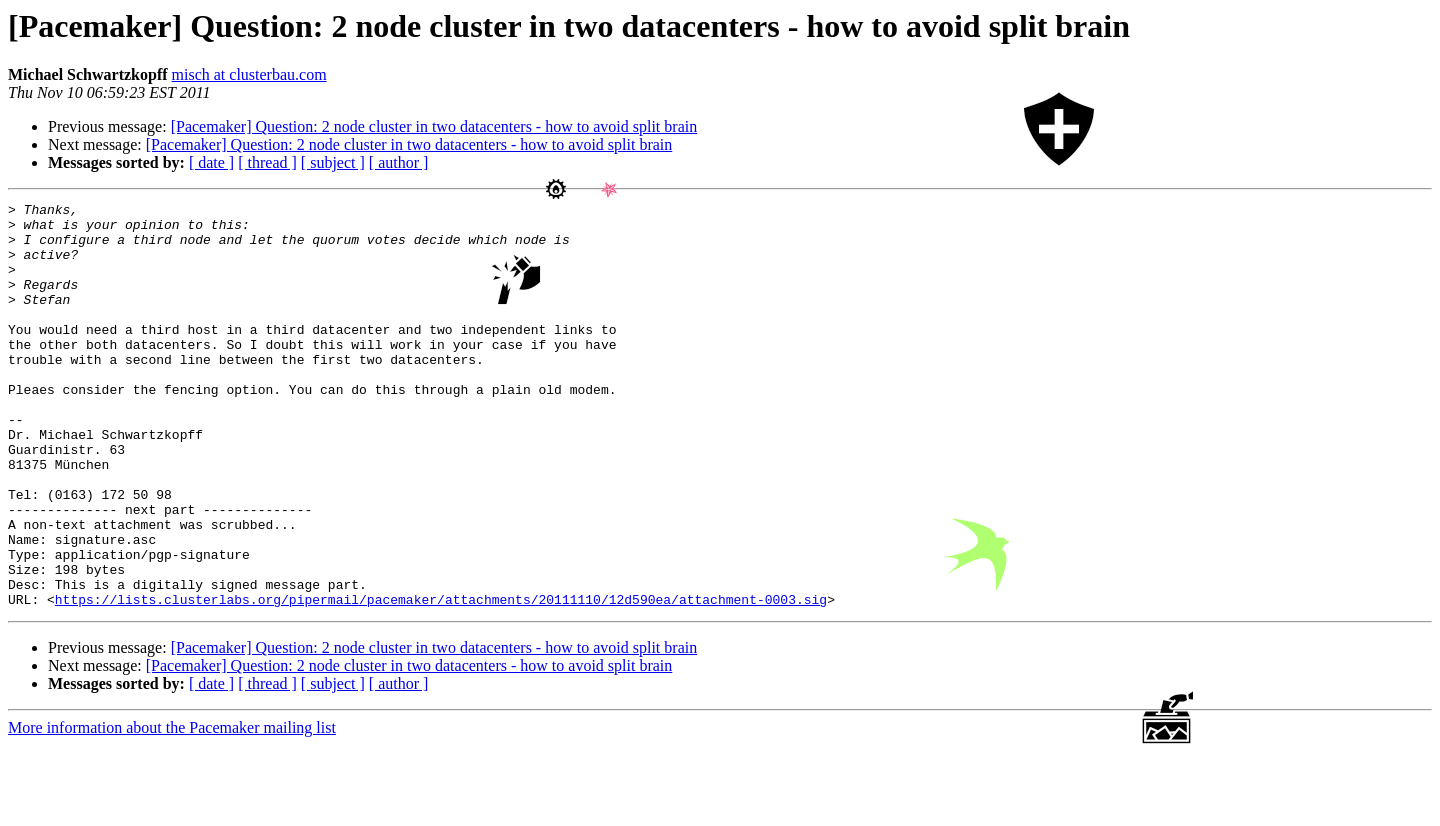 Image resolution: width=1440 pixels, height=826 pixels. I want to click on activate defensive healing ability, so click(1059, 129).